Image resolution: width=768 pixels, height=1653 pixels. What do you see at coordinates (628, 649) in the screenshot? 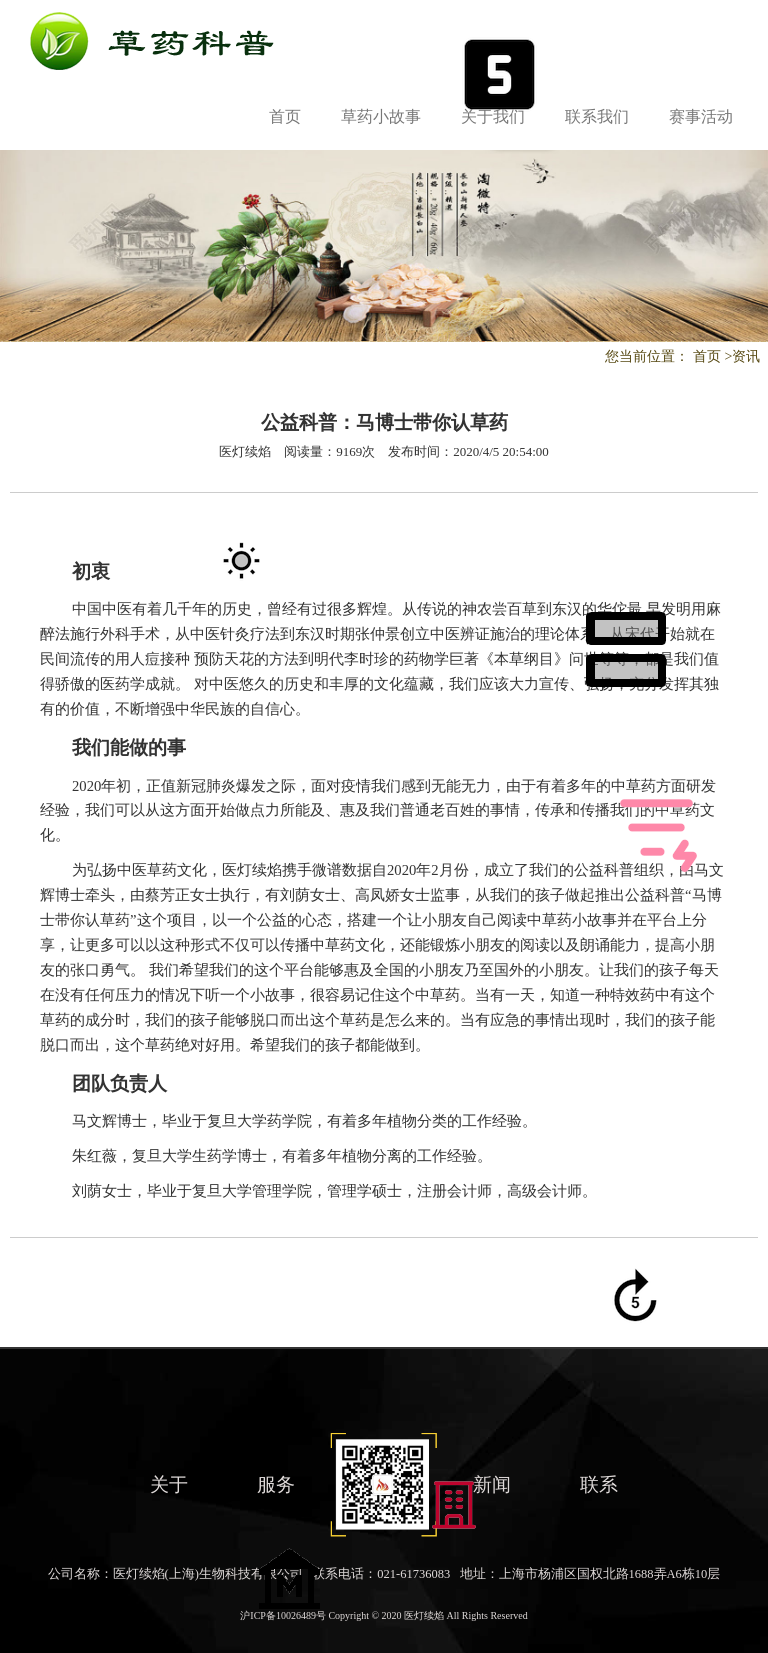
I see `view agenda or schedule items` at bounding box center [628, 649].